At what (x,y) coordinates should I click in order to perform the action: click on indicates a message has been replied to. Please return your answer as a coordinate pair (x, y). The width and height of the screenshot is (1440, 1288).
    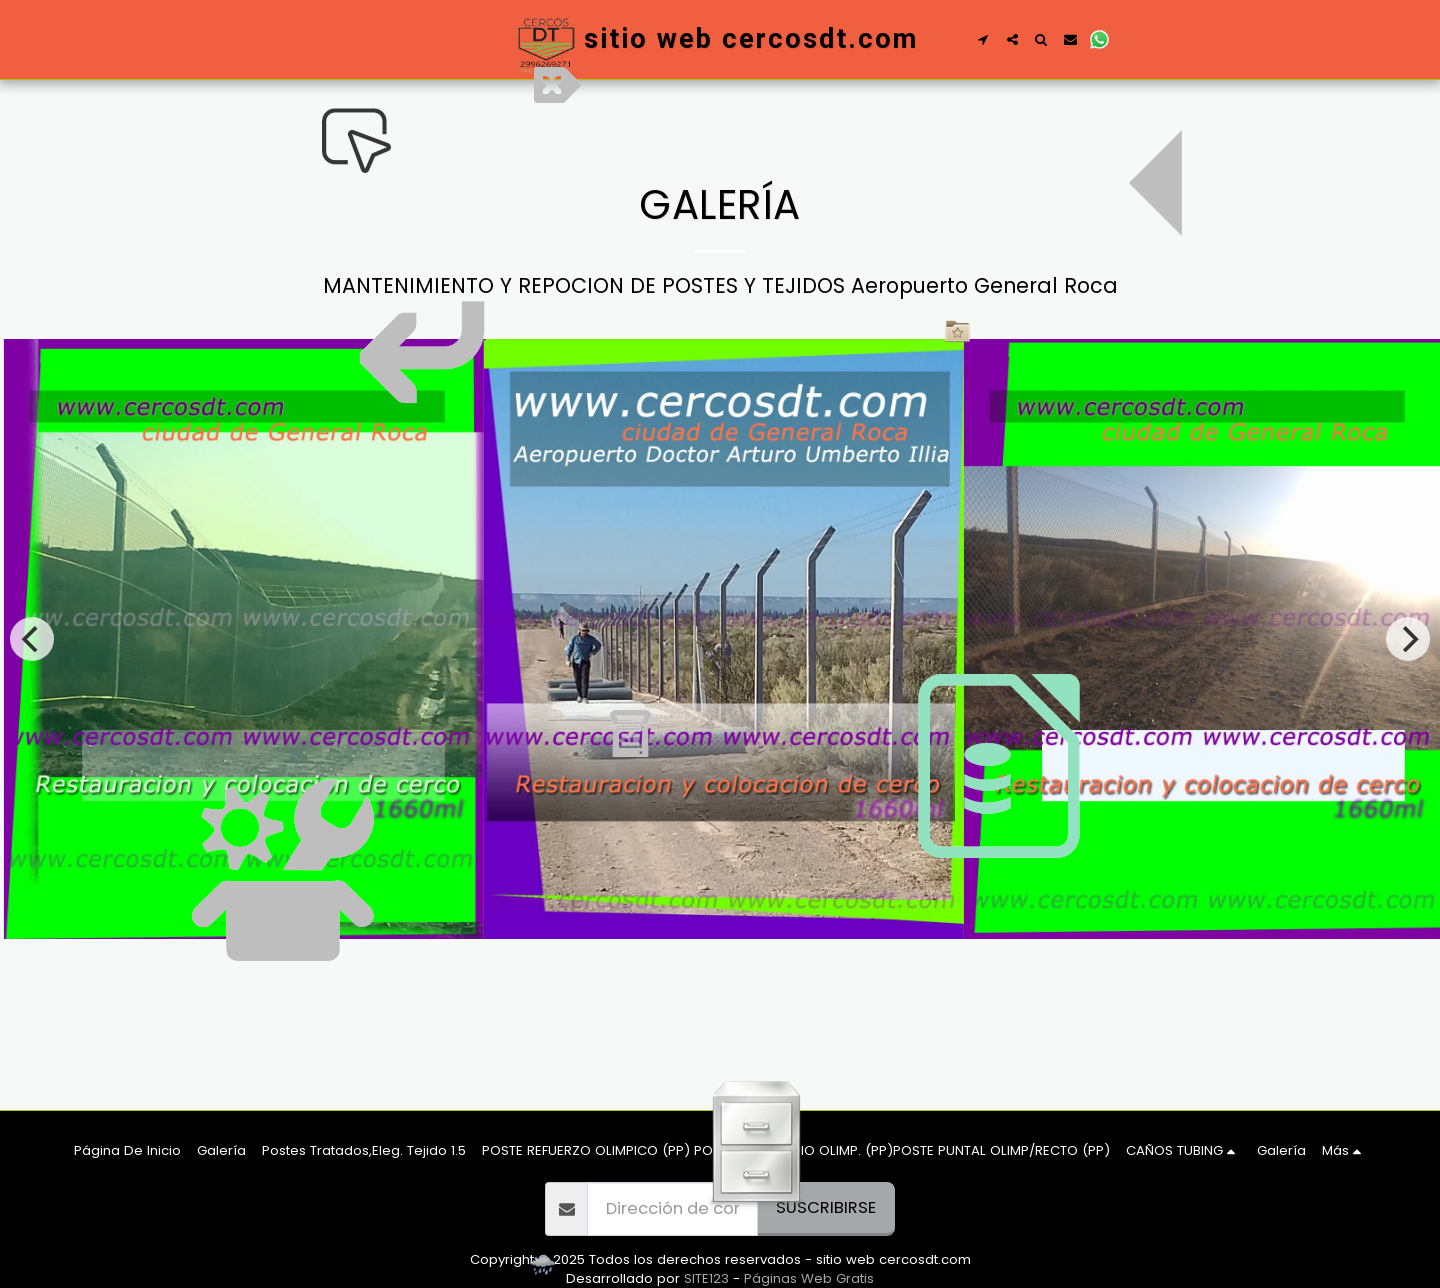
    Looking at the image, I should click on (416, 346).